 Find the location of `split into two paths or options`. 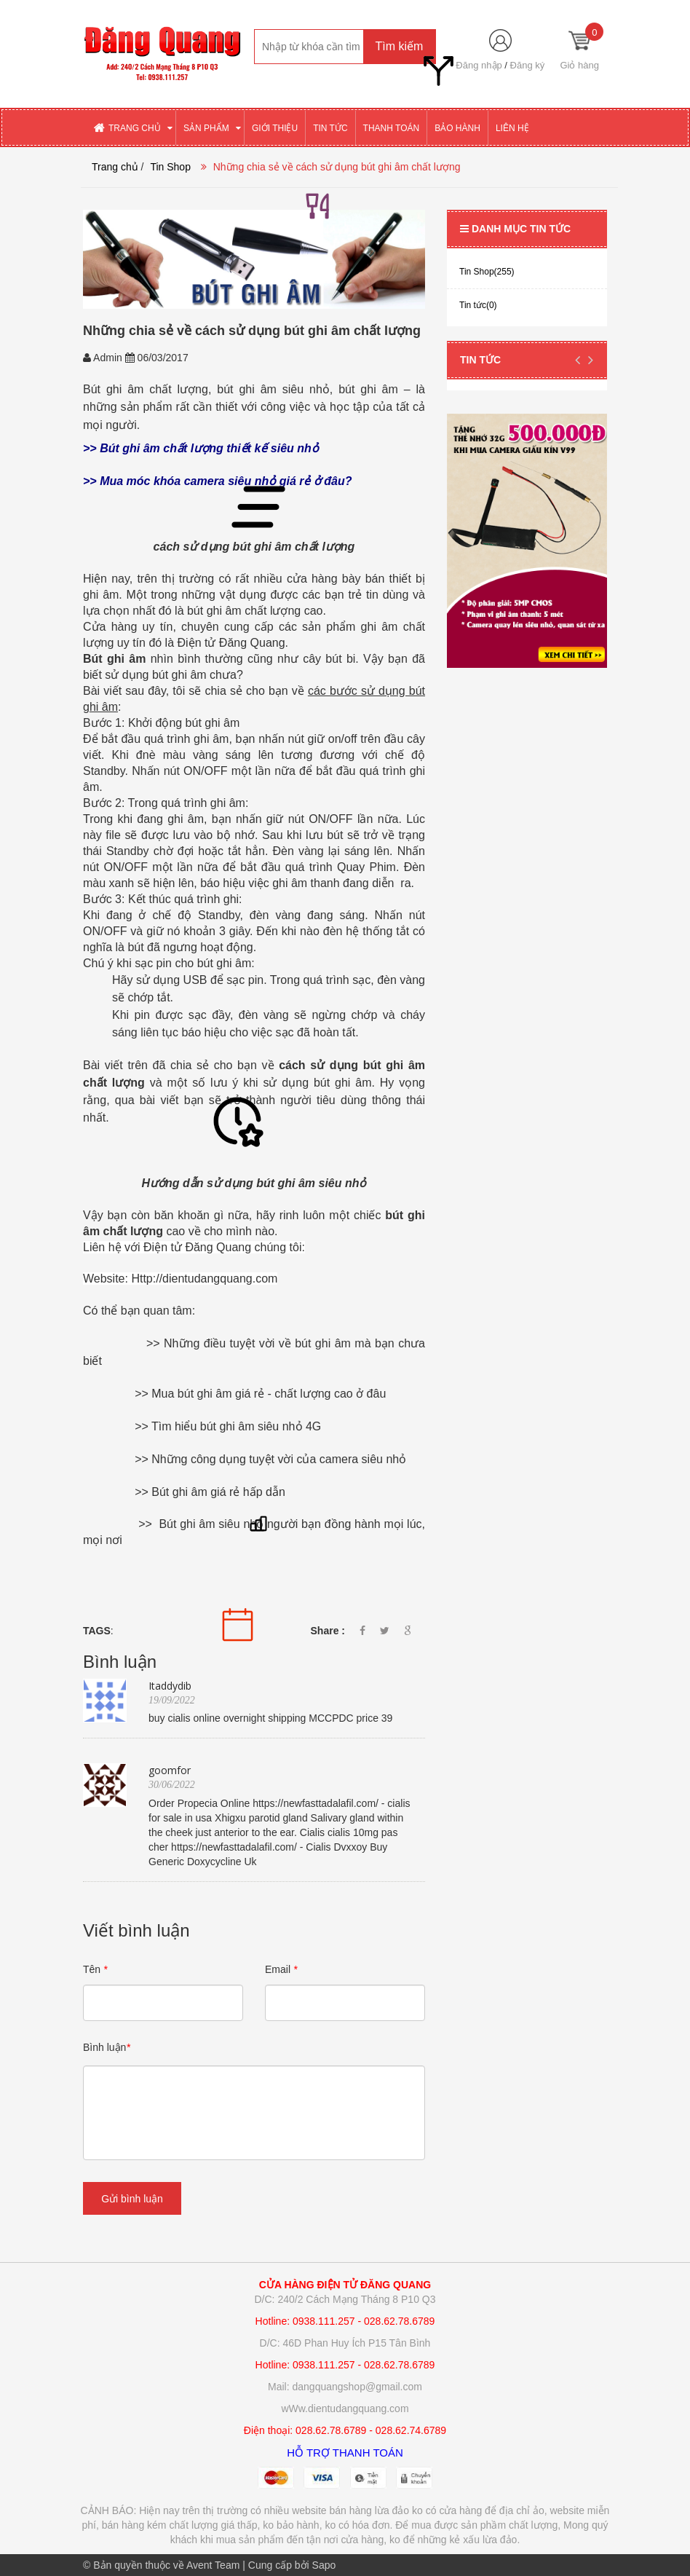

split into two paths or options is located at coordinates (438, 71).